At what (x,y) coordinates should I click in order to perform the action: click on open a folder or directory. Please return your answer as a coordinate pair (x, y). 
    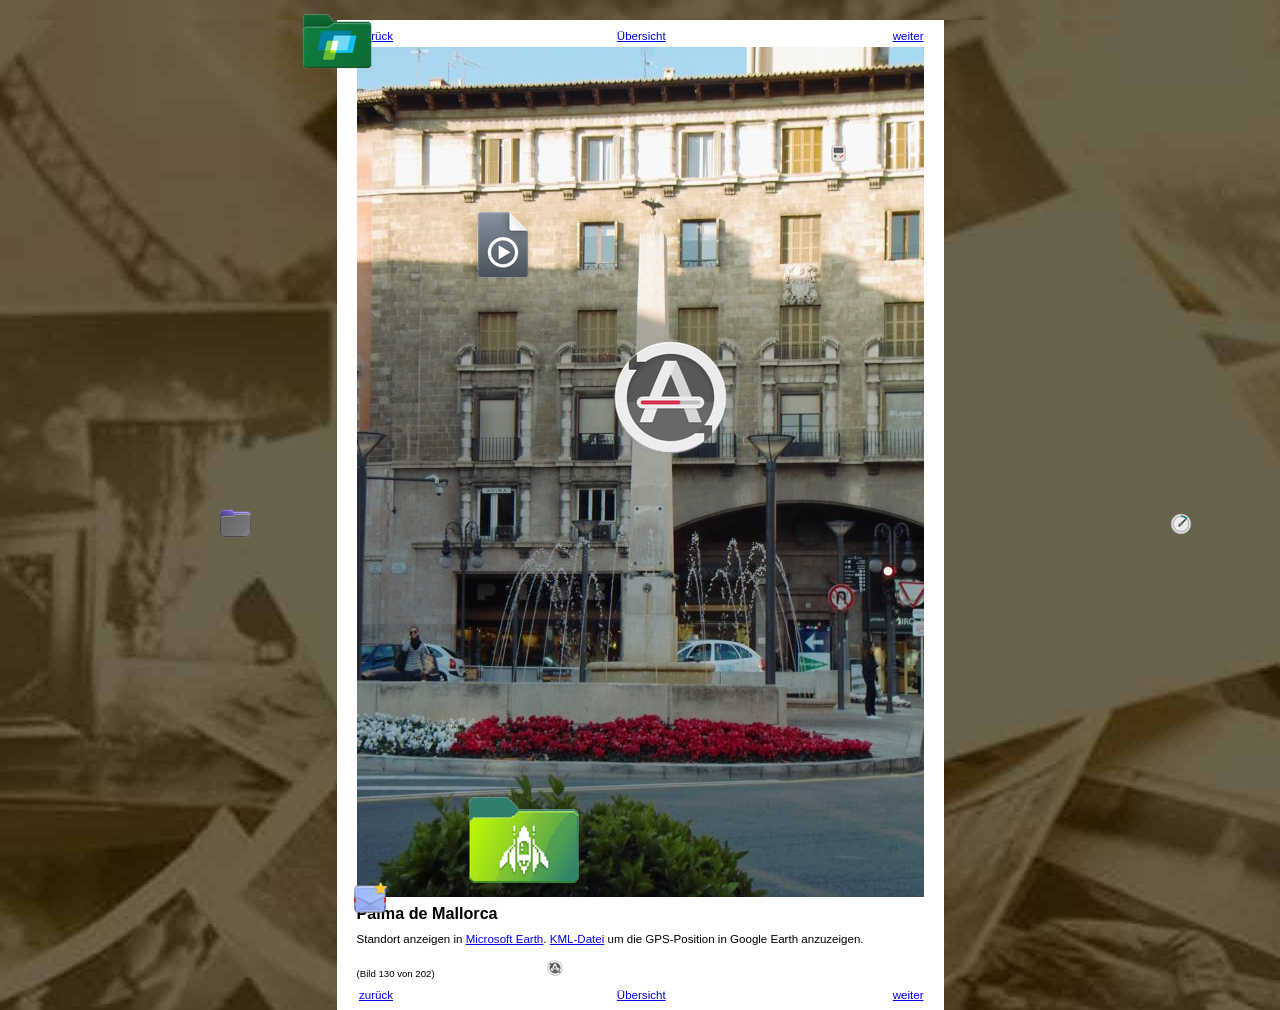
    Looking at the image, I should click on (235, 522).